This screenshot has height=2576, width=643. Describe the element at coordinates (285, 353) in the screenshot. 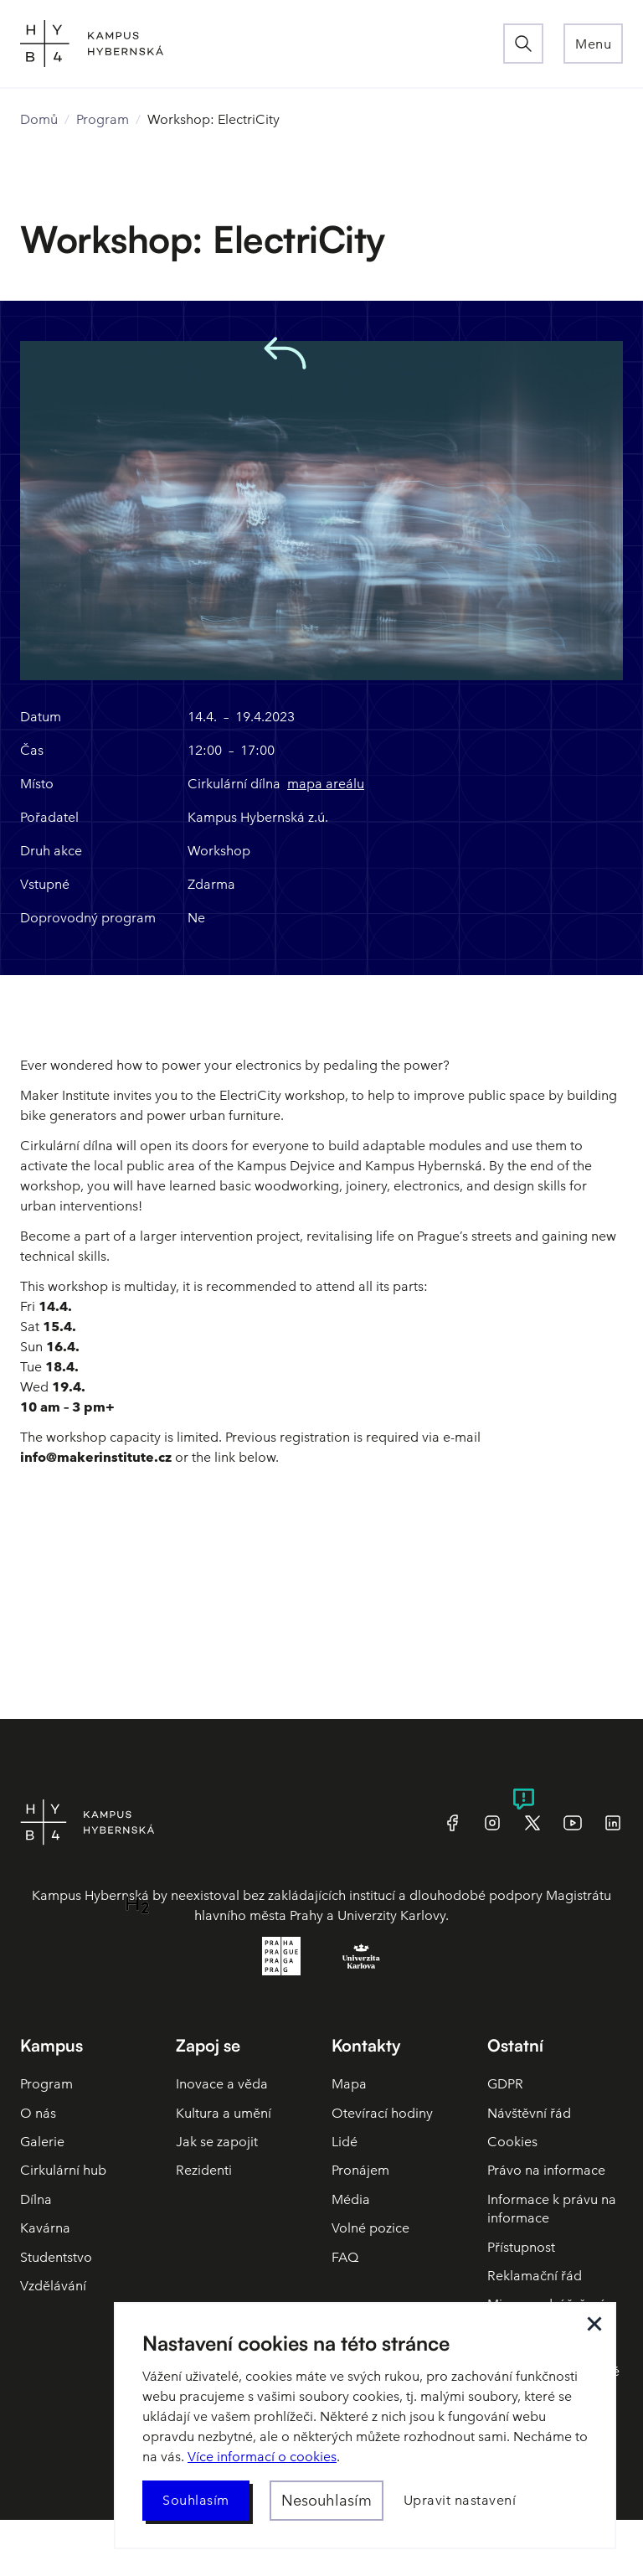

I see `reply to a message` at that location.